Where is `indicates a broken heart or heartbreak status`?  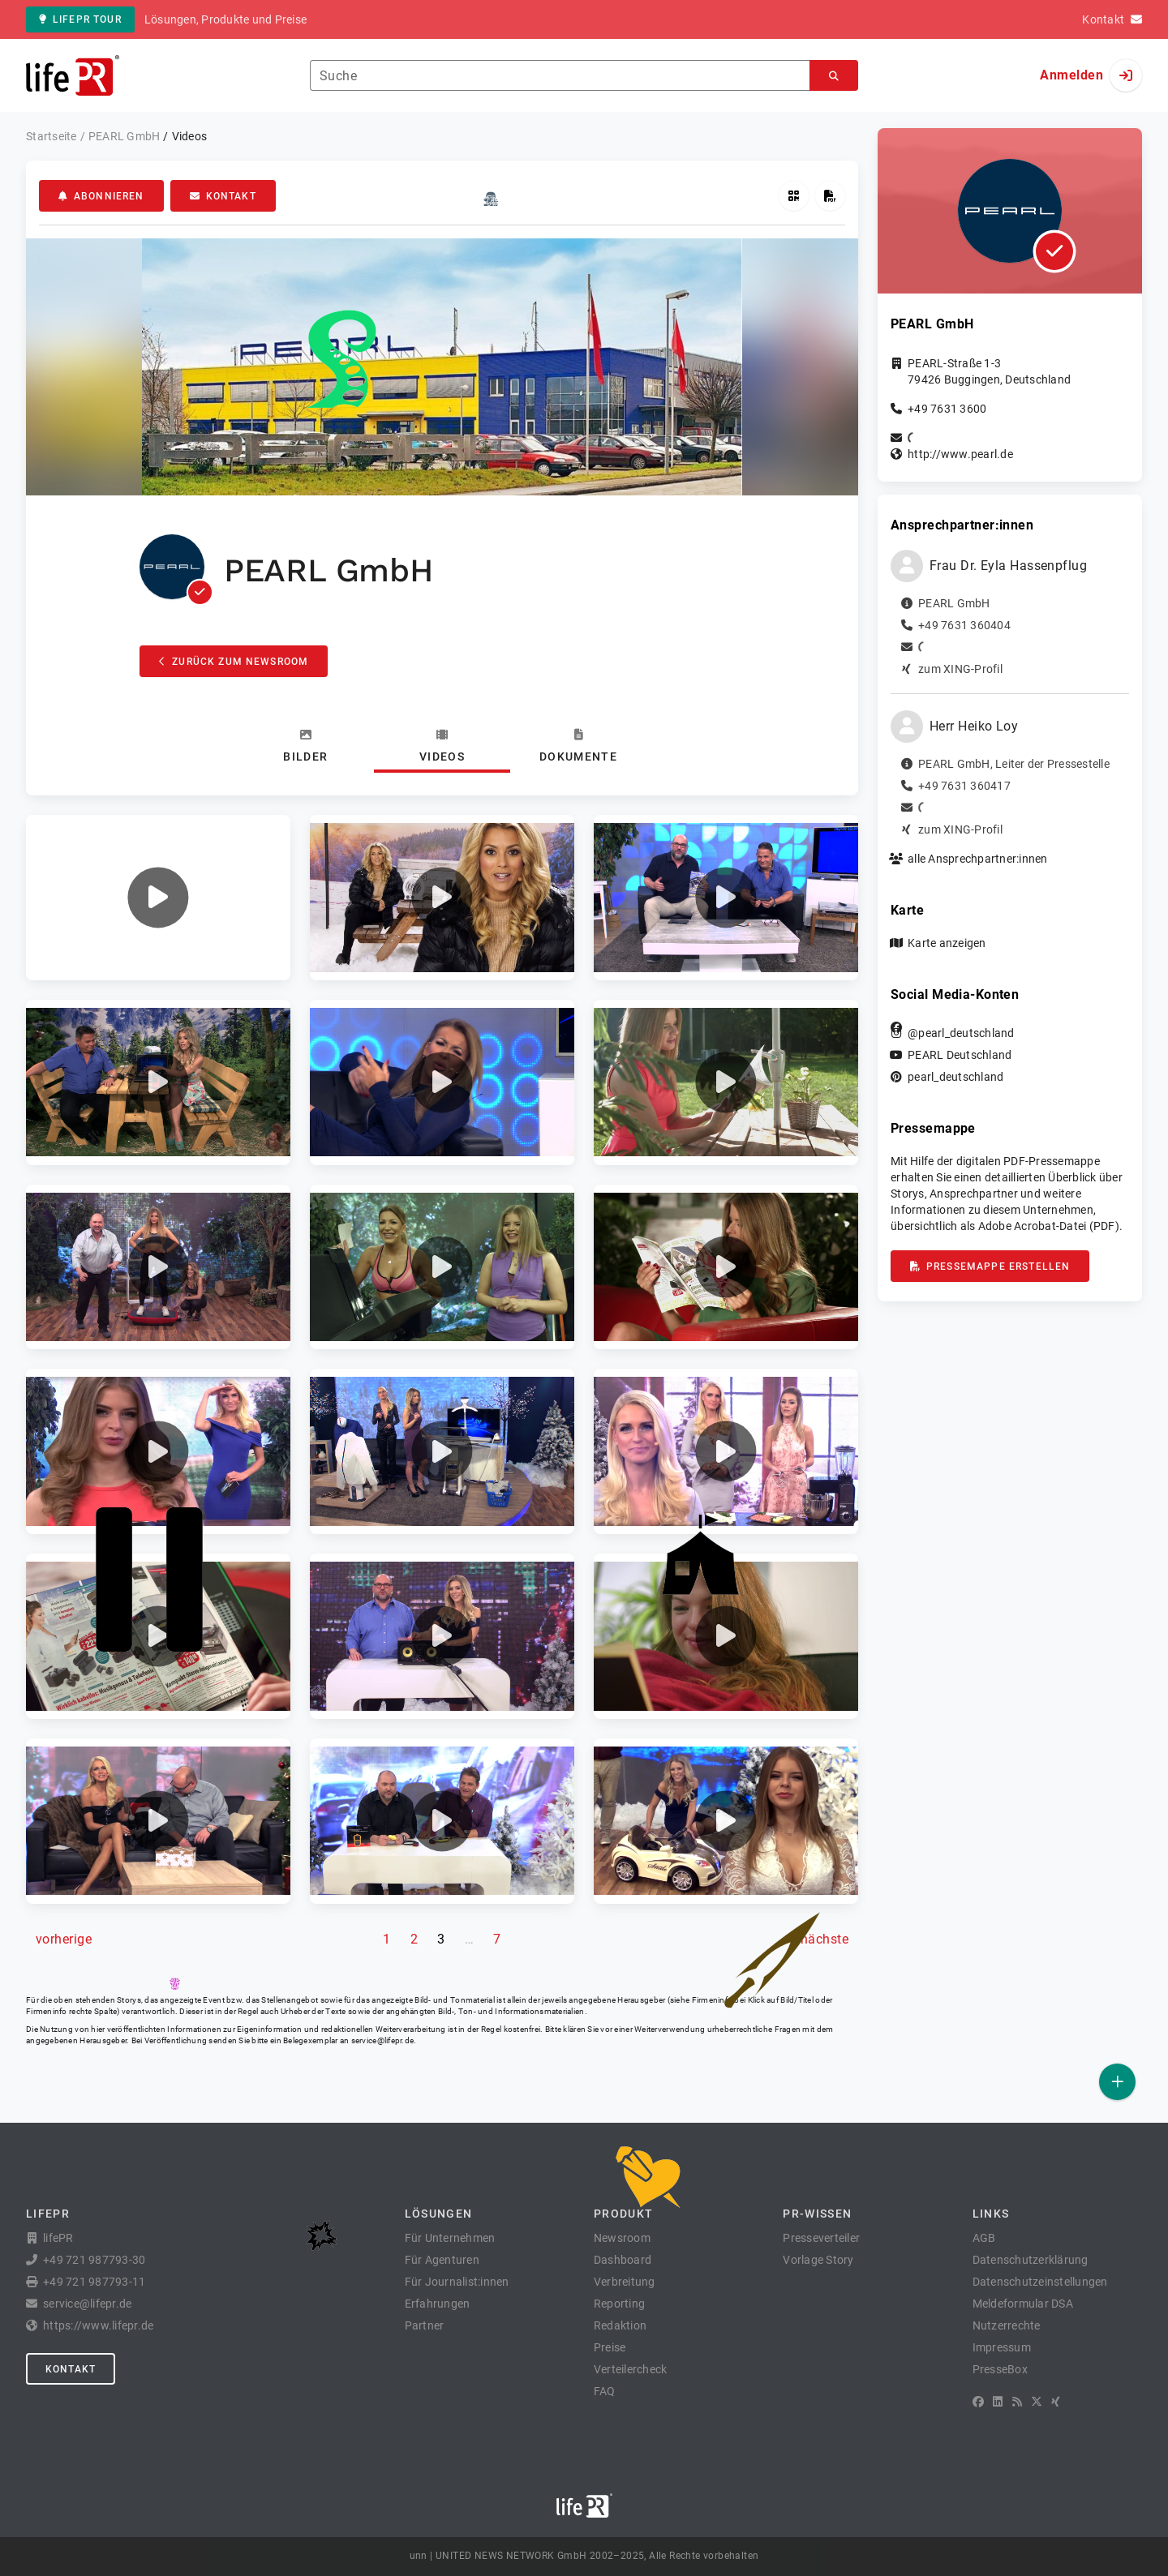 indicates a broken heart or heartbreak status is located at coordinates (648, 2176).